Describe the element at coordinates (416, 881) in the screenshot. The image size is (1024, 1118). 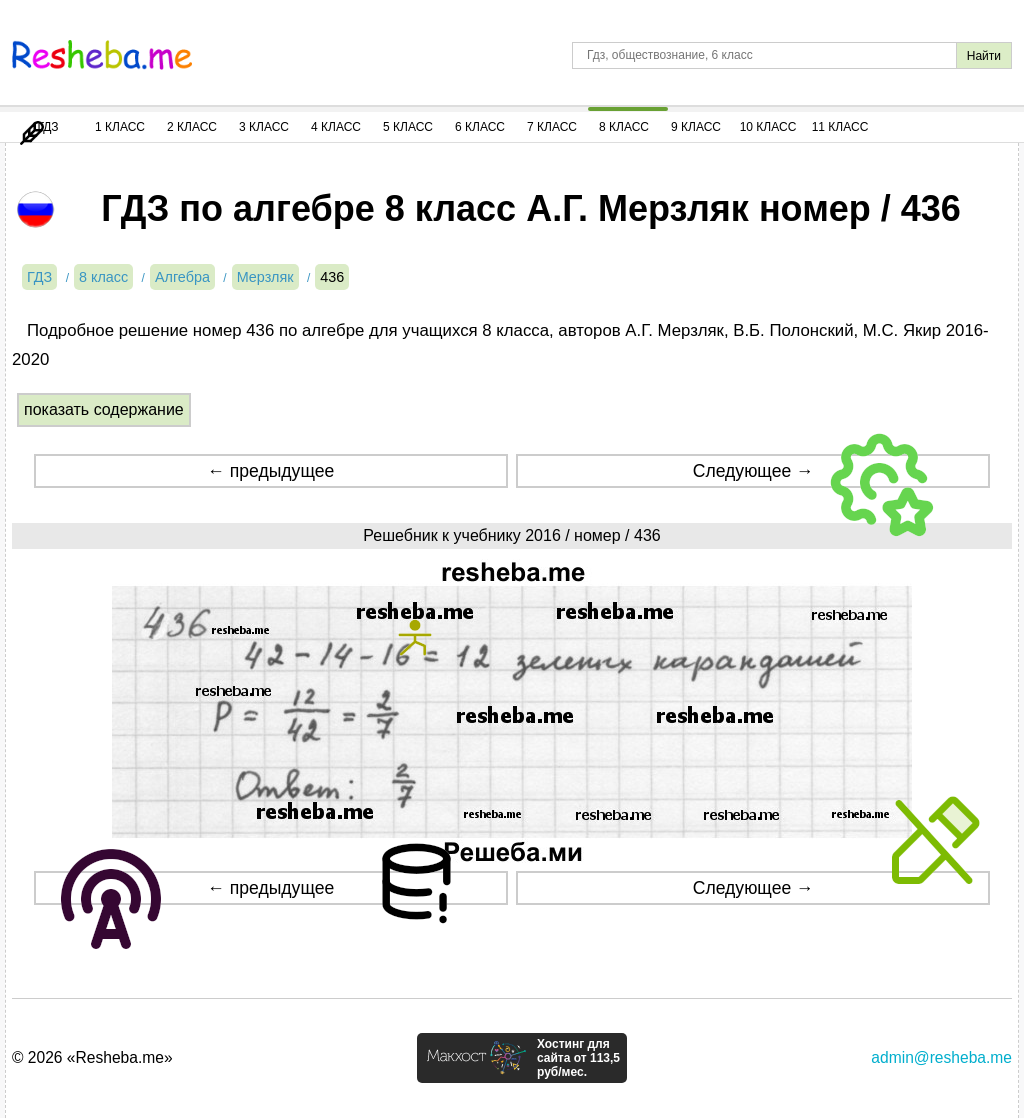
I see `database error or warning status` at that location.